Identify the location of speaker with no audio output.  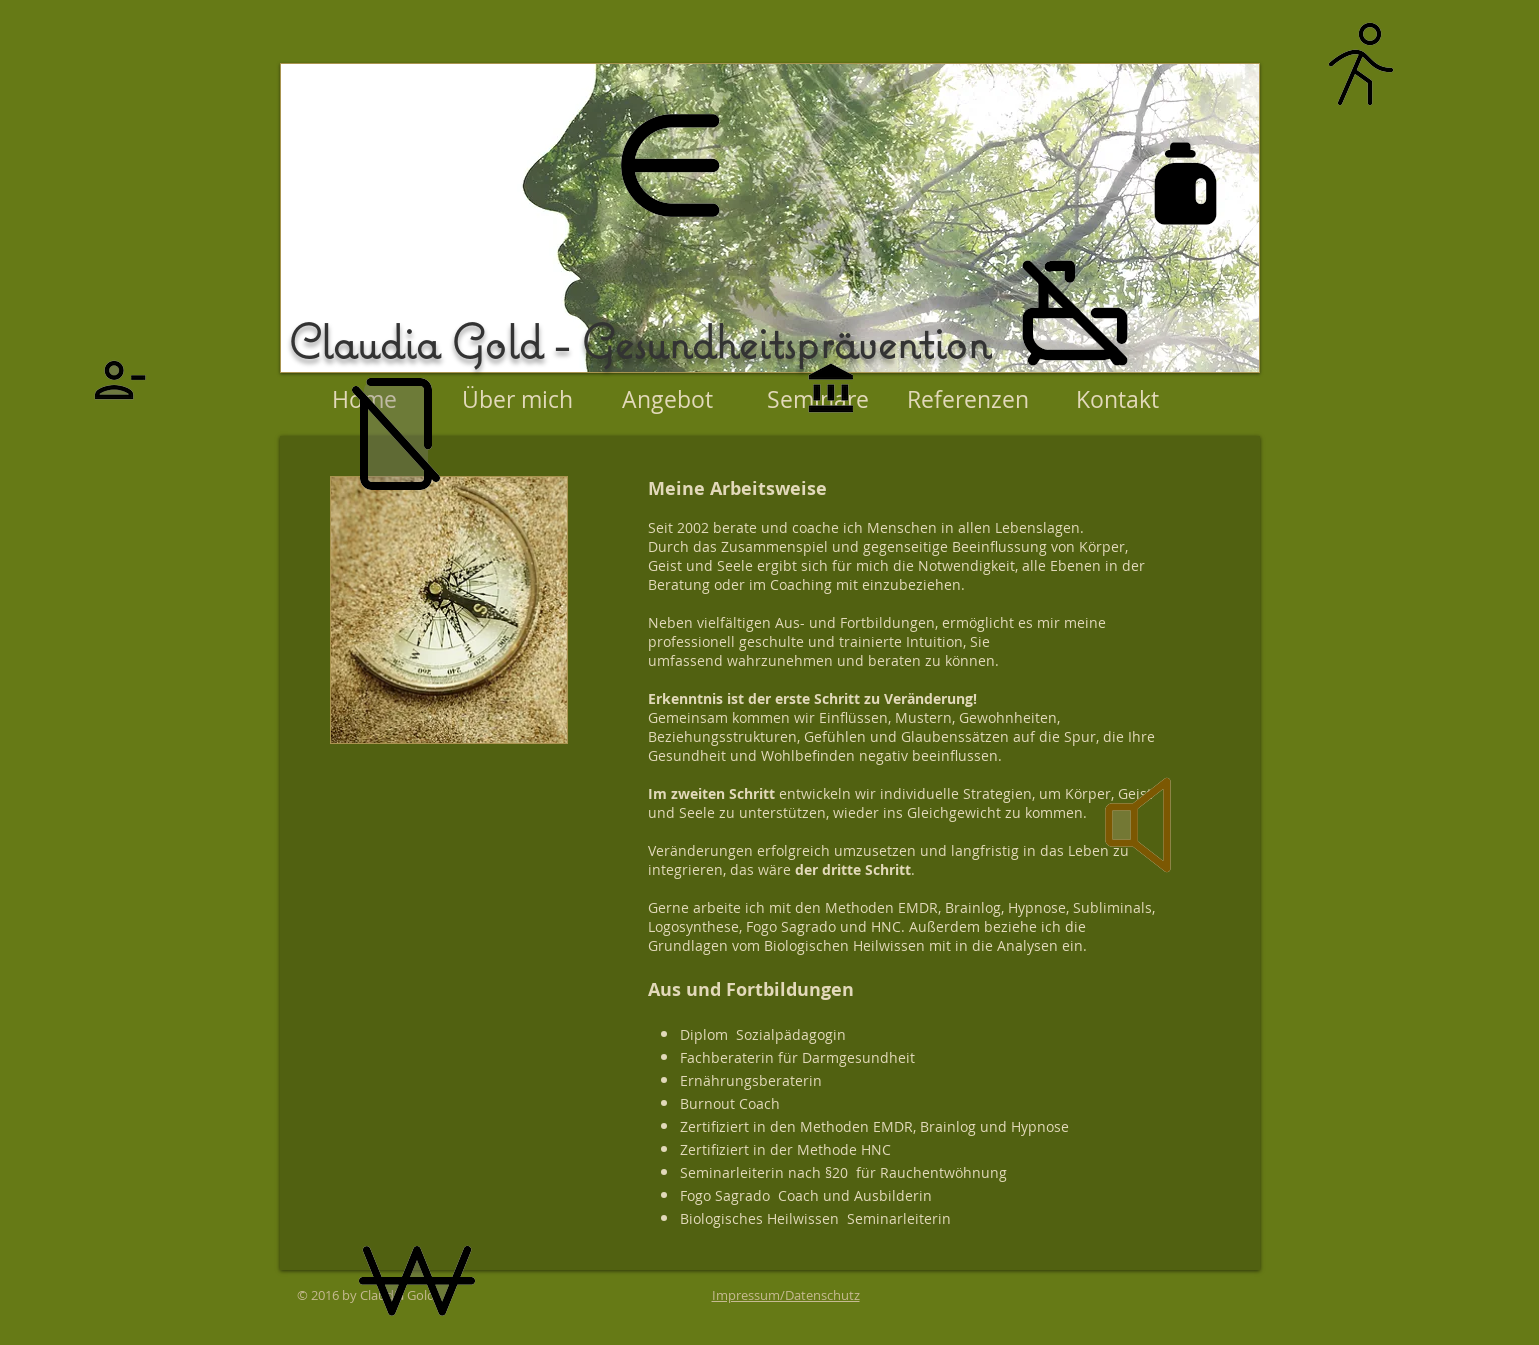
(1156, 825).